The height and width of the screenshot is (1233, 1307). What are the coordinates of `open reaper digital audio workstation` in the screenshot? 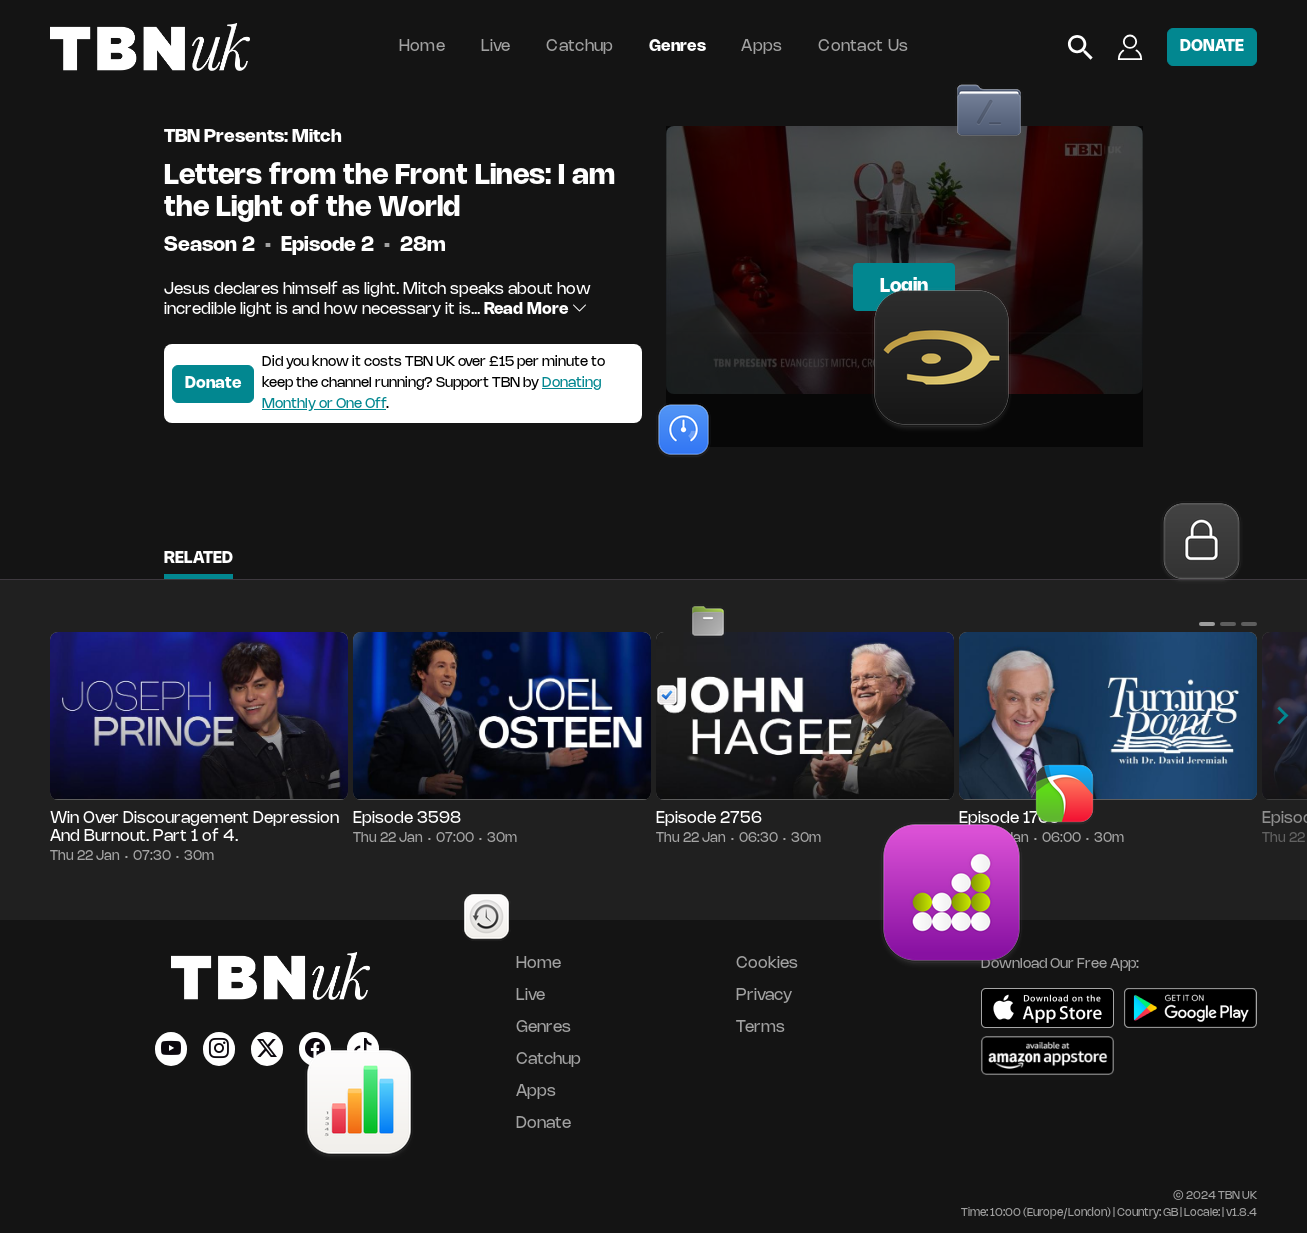 It's located at (1064, 793).